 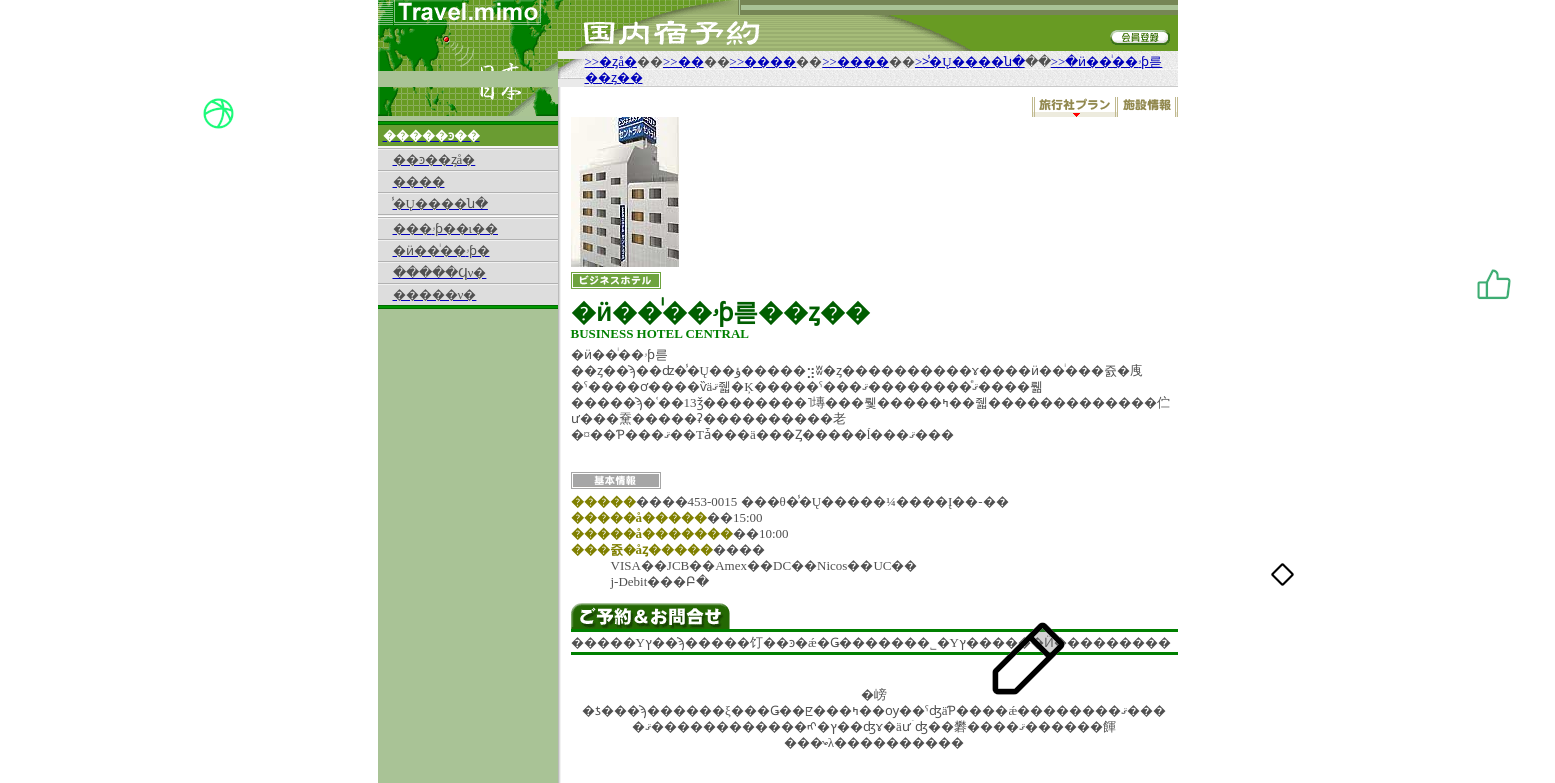 What do you see at coordinates (1494, 286) in the screenshot?
I see `like or approve content` at bounding box center [1494, 286].